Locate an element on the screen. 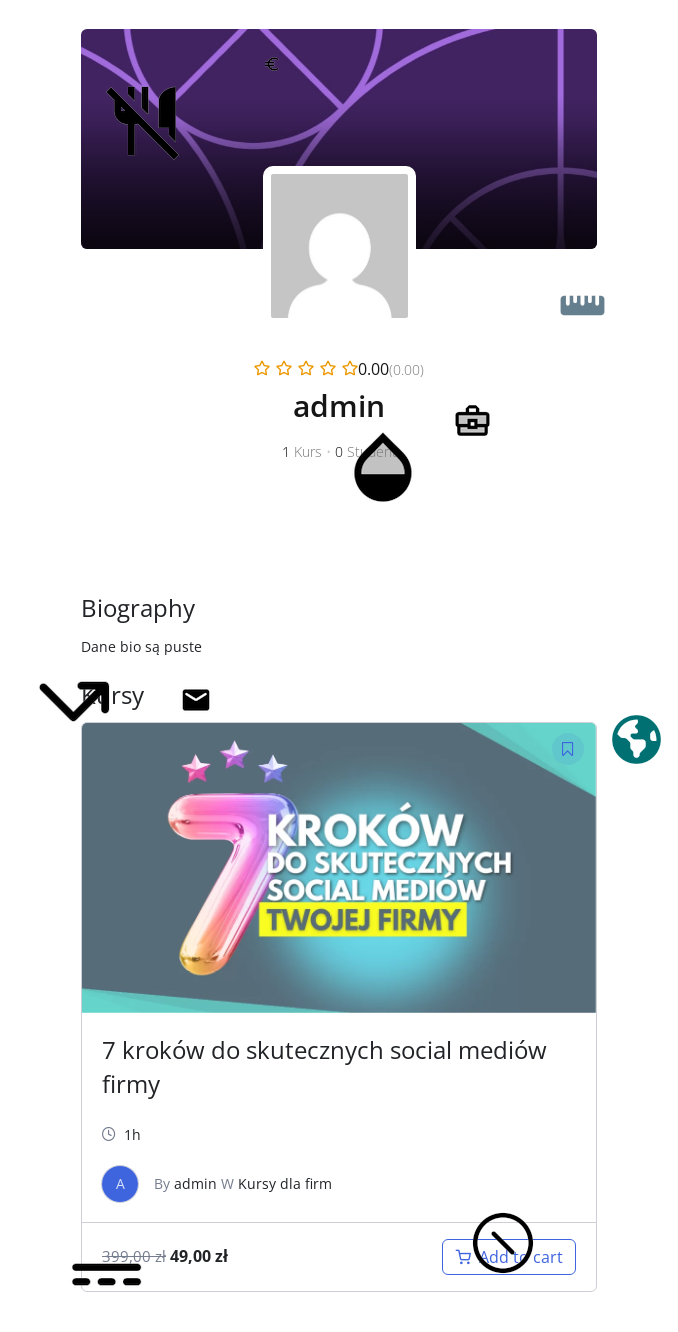 The height and width of the screenshot is (1332, 678). adjust opacity or transparency settings is located at coordinates (383, 467).